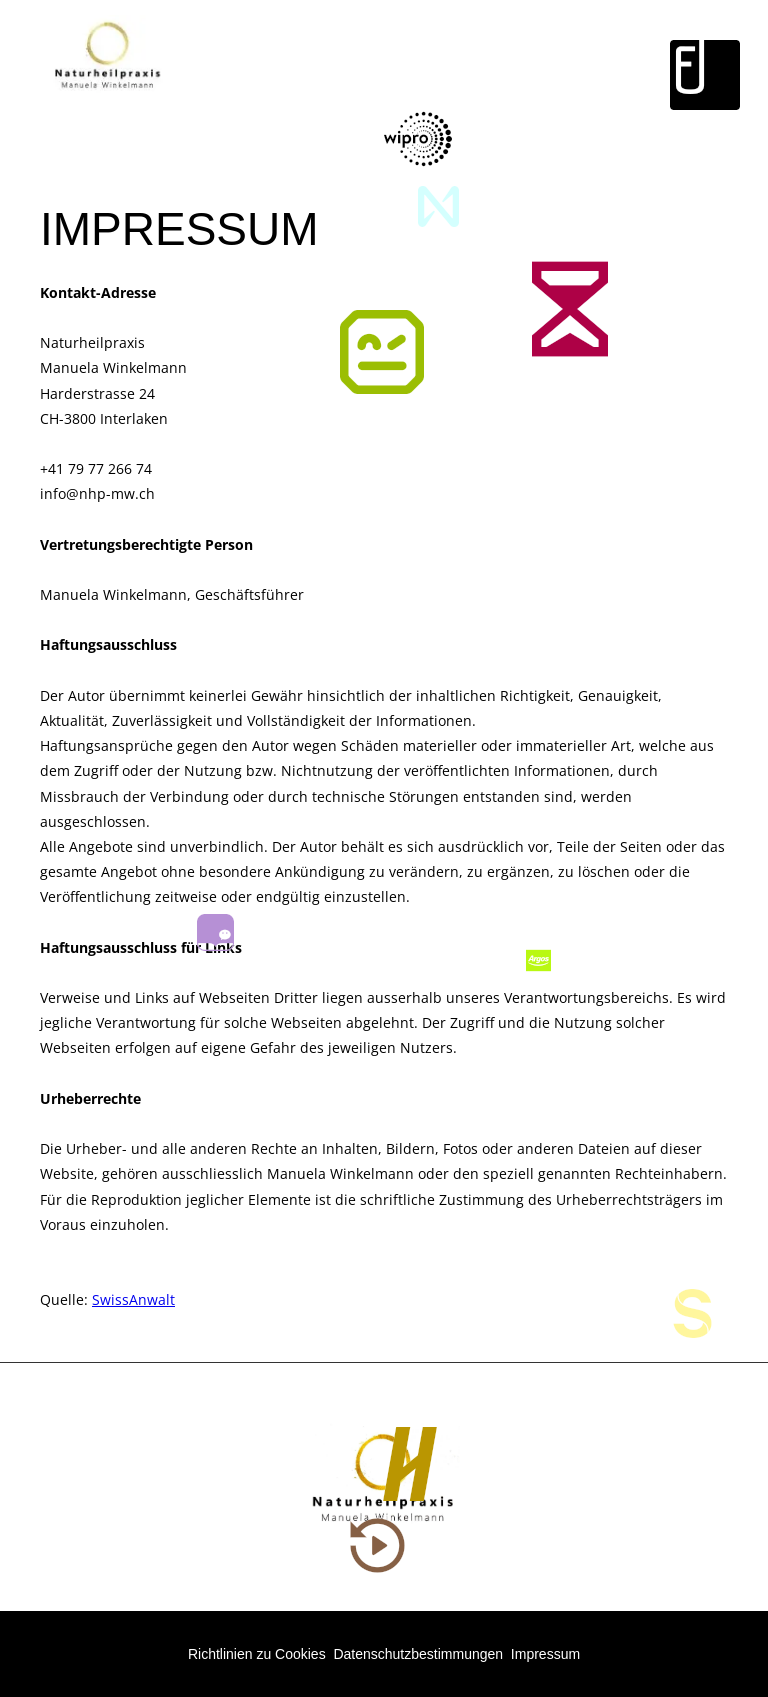 Image resolution: width=768 pixels, height=1697 pixels. Describe the element at coordinates (438, 206) in the screenshot. I see `access NEAR Protocol wallet or account` at that location.